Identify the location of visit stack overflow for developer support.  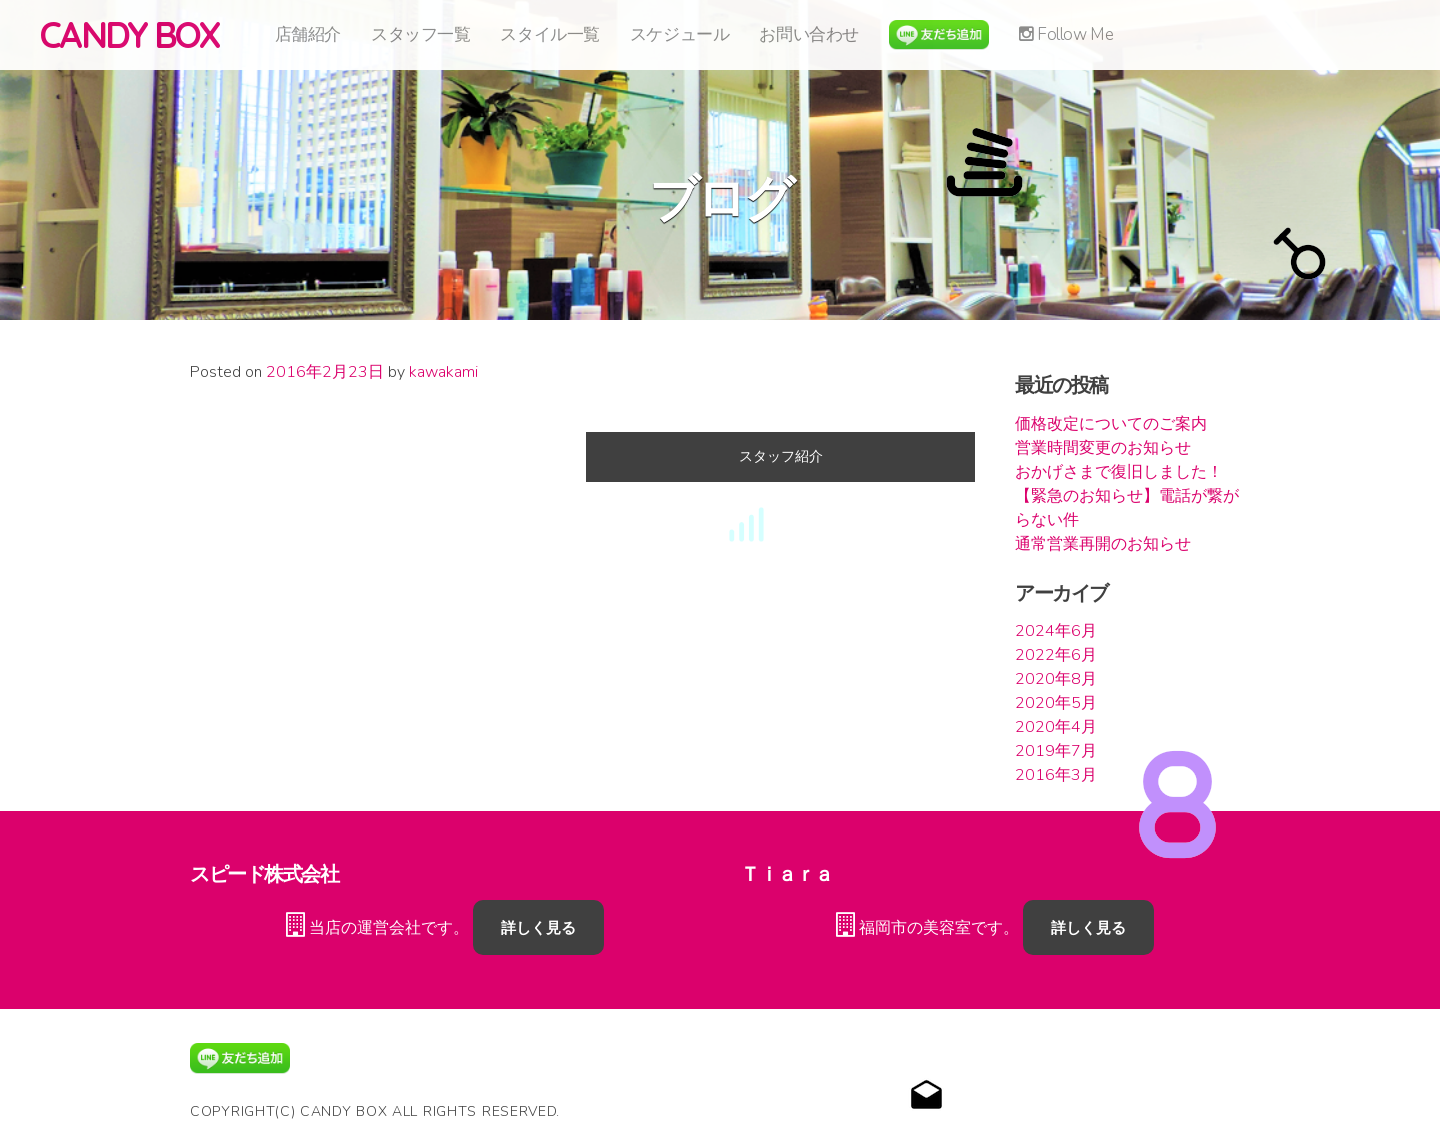
(984, 158).